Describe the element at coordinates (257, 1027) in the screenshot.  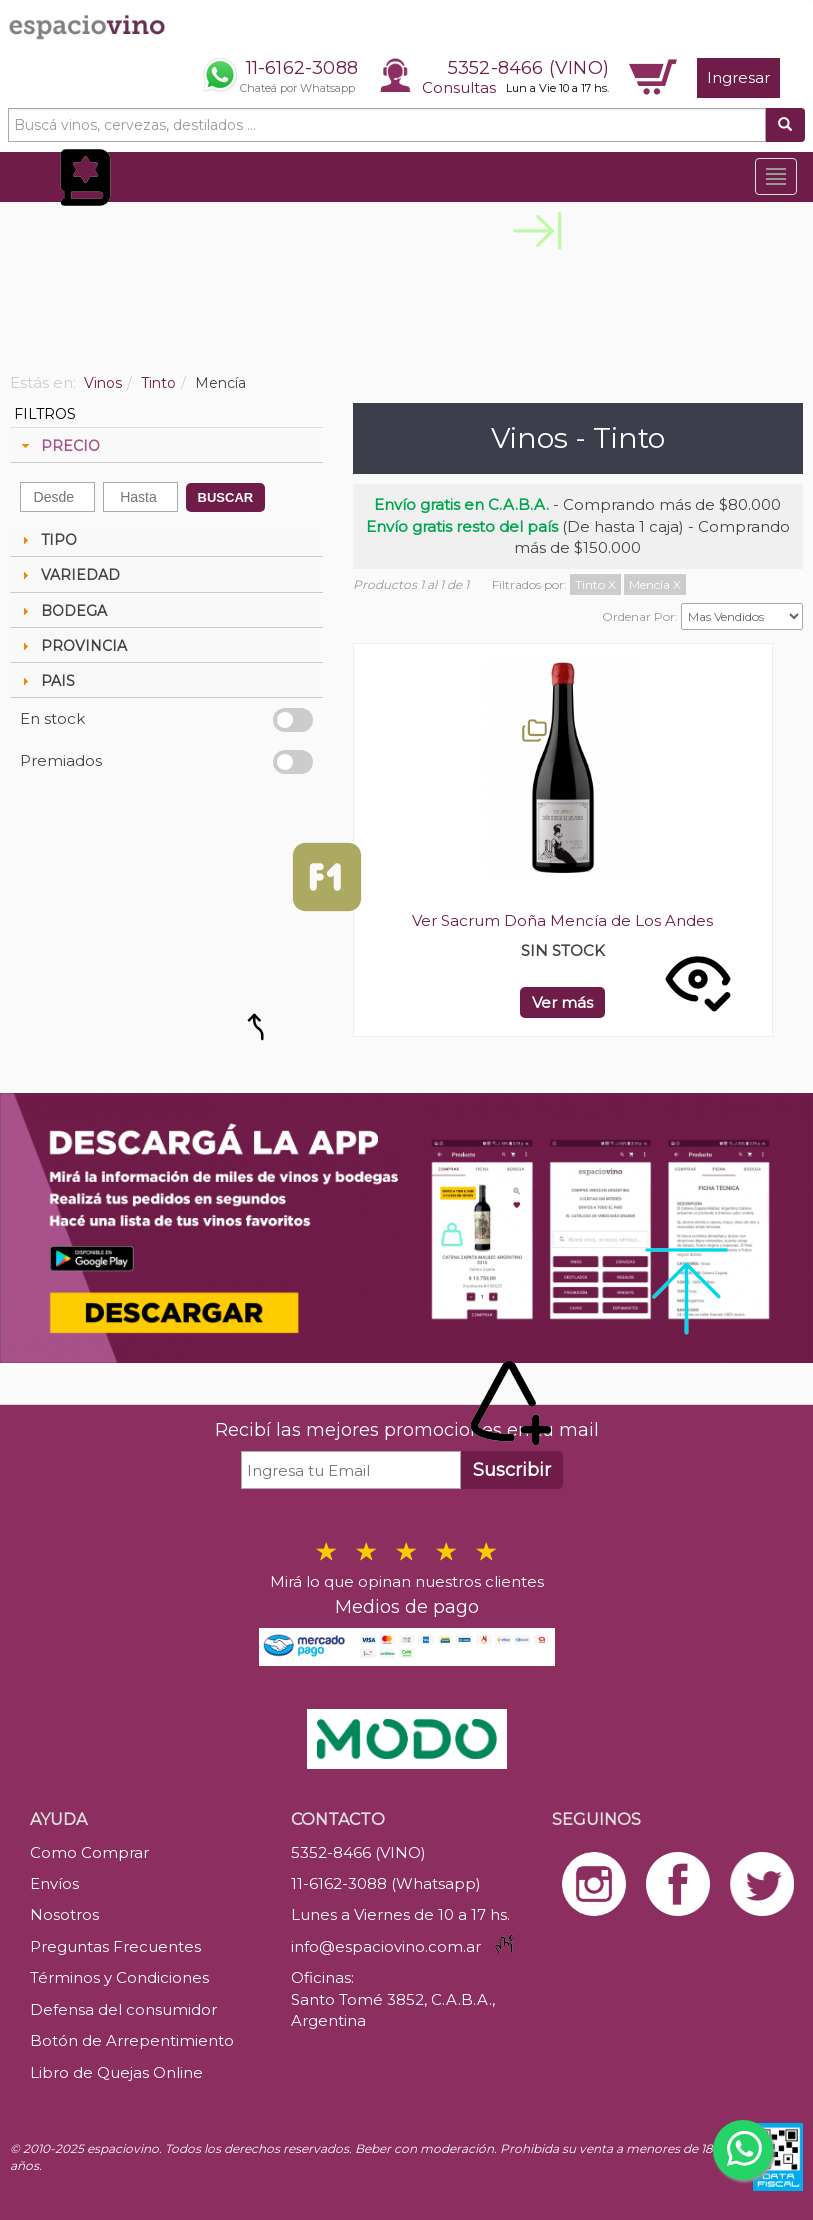
I see `go back to previous screen` at that location.